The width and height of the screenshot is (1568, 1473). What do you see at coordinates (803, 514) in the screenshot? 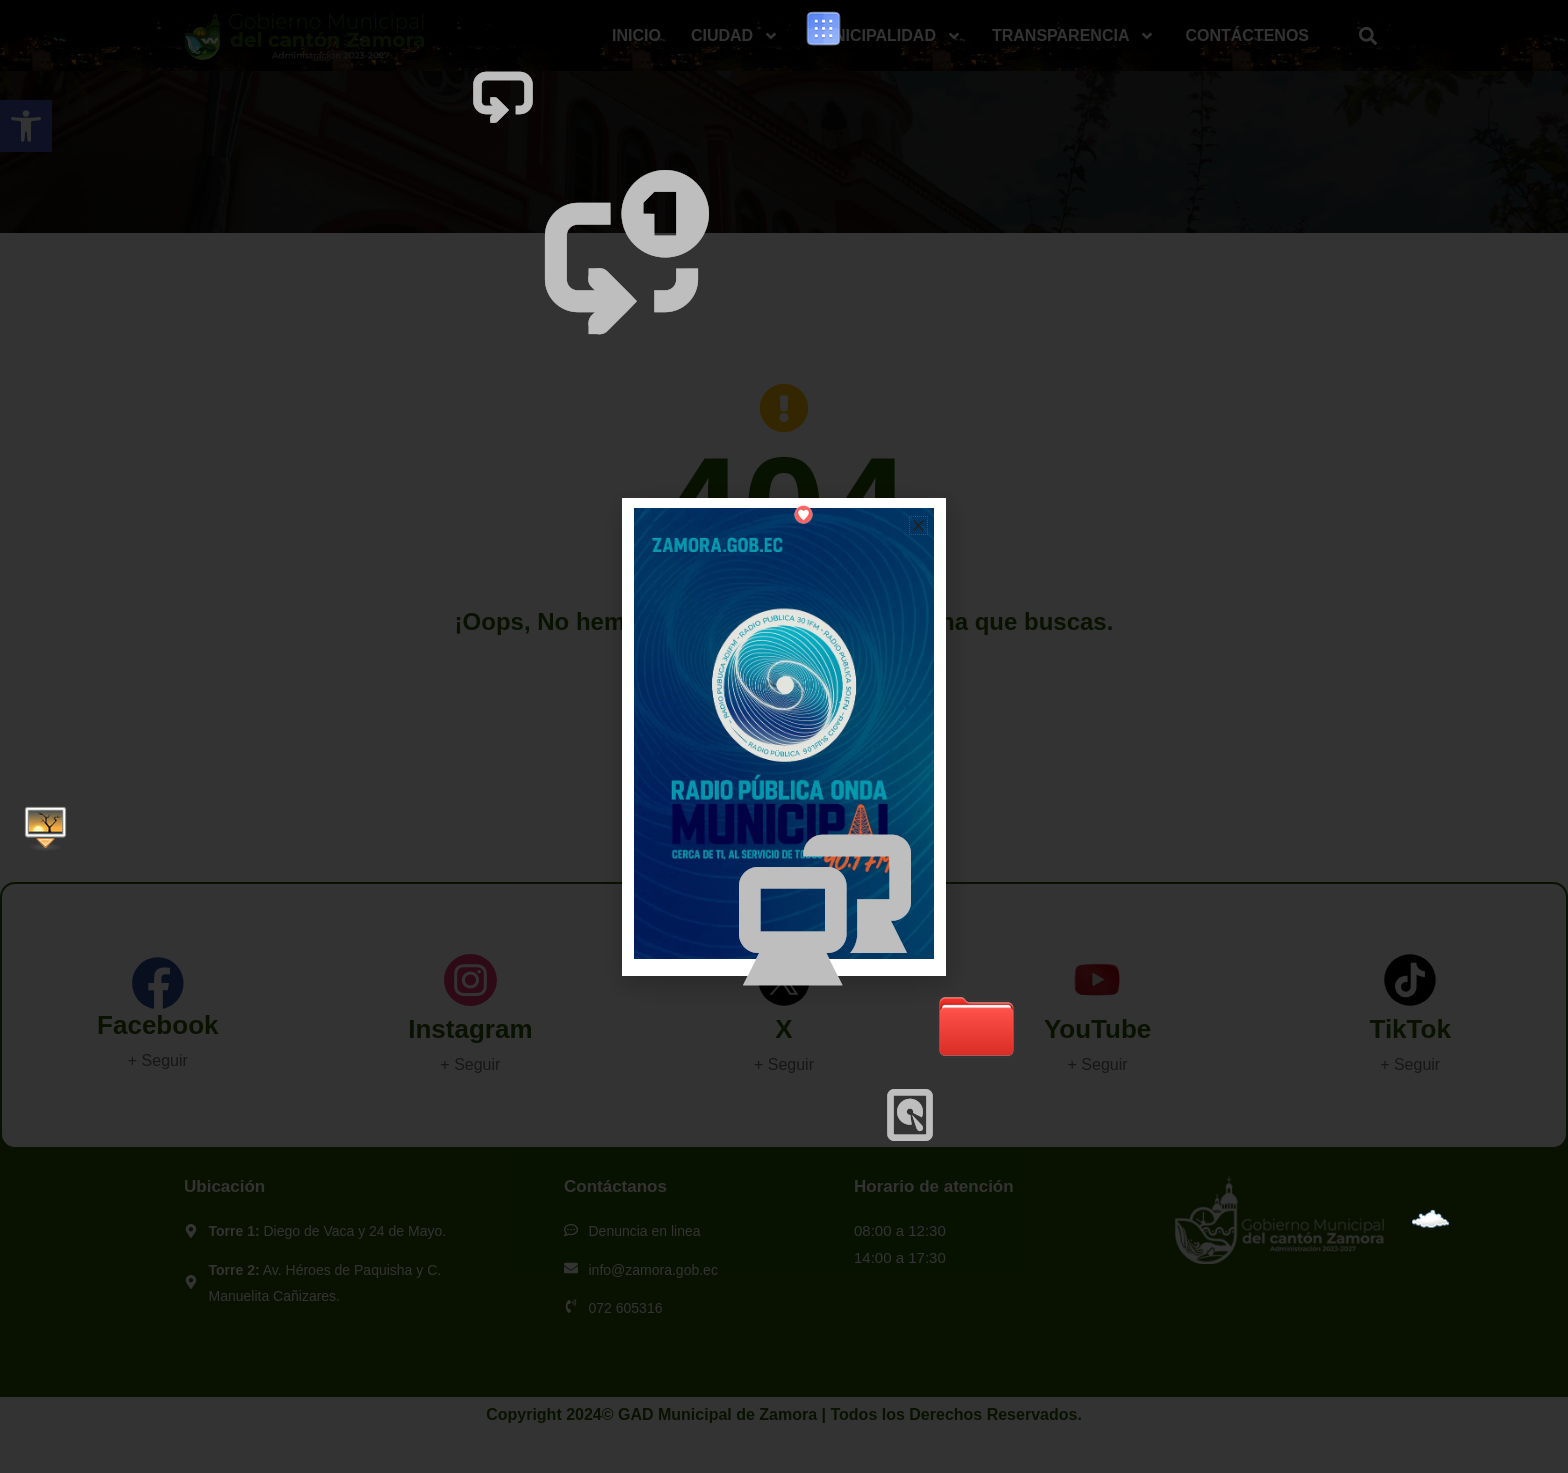
I see `mark item as favorite` at bounding box center [803, 514].